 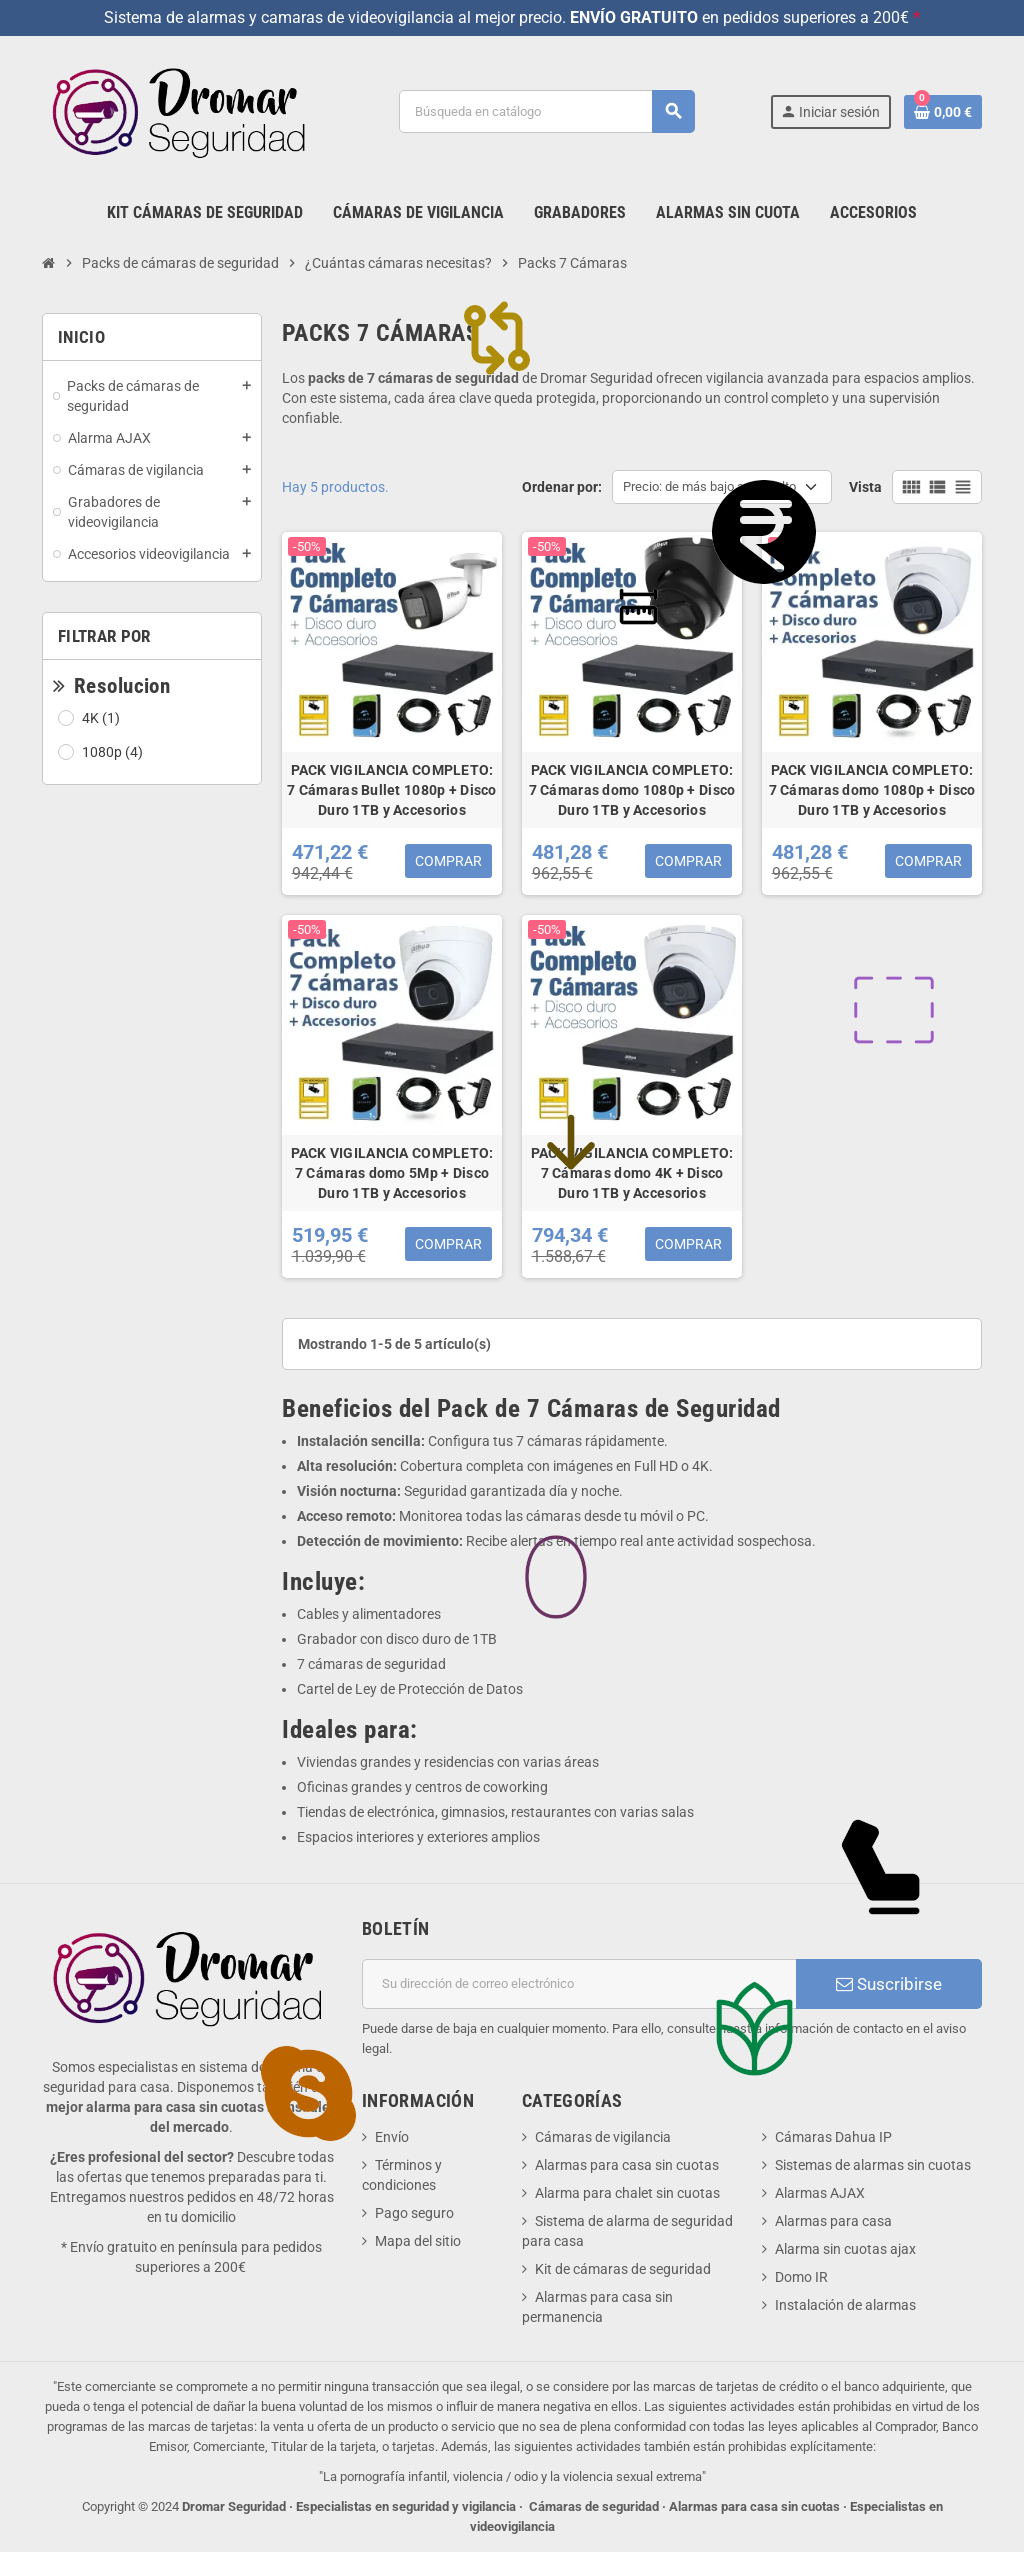 I want to click on filter by grain or wheat products, so click(x=754, y=2030).